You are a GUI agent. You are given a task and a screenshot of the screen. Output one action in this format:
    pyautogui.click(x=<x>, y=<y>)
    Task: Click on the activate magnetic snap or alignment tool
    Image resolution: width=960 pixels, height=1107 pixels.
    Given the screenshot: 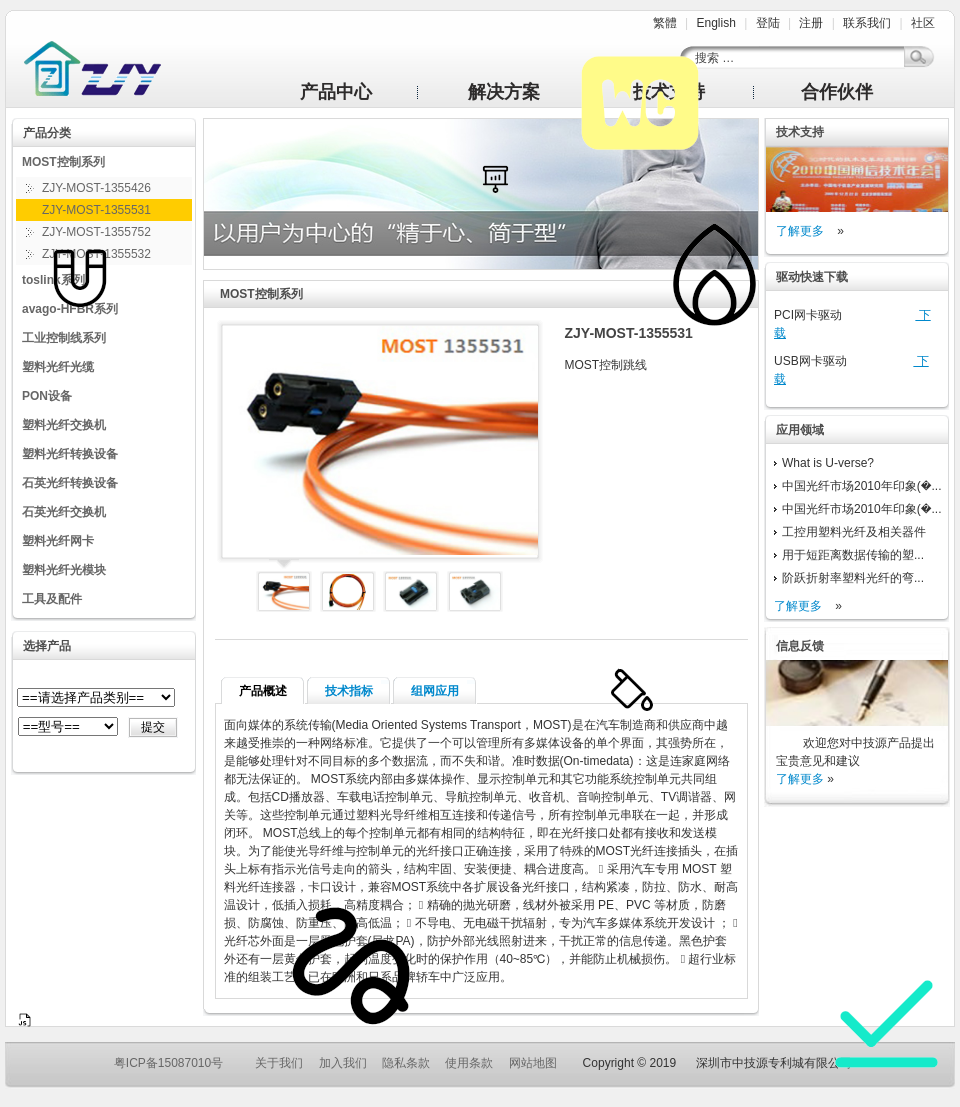 What is the action you would take?
    pyautogui.click(x=80, y=276)
    